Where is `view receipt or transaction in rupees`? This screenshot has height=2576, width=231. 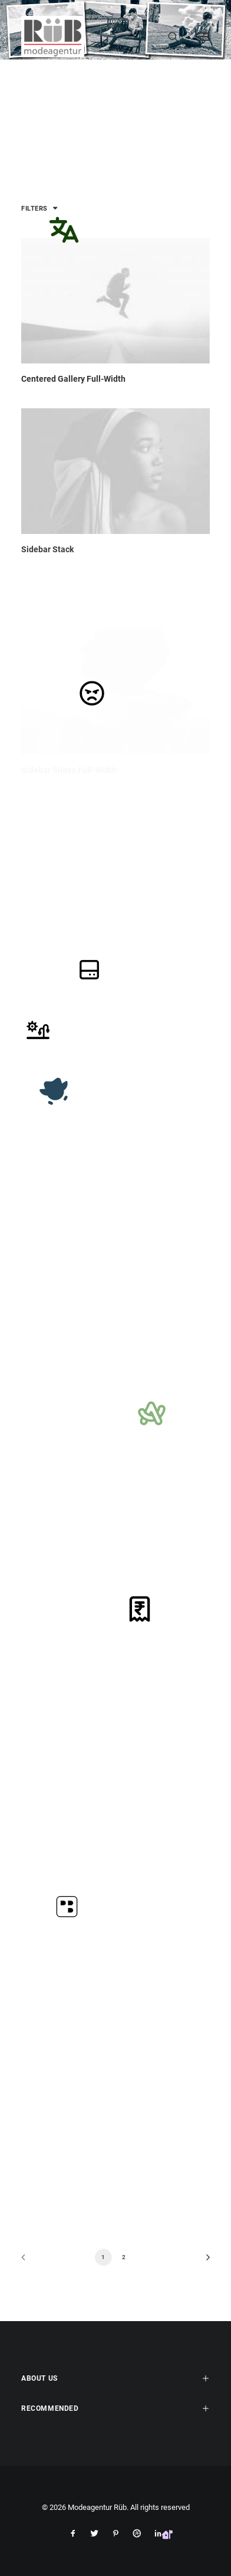
view receipt or transaction in rupees is located at coordinates (140, 1609).